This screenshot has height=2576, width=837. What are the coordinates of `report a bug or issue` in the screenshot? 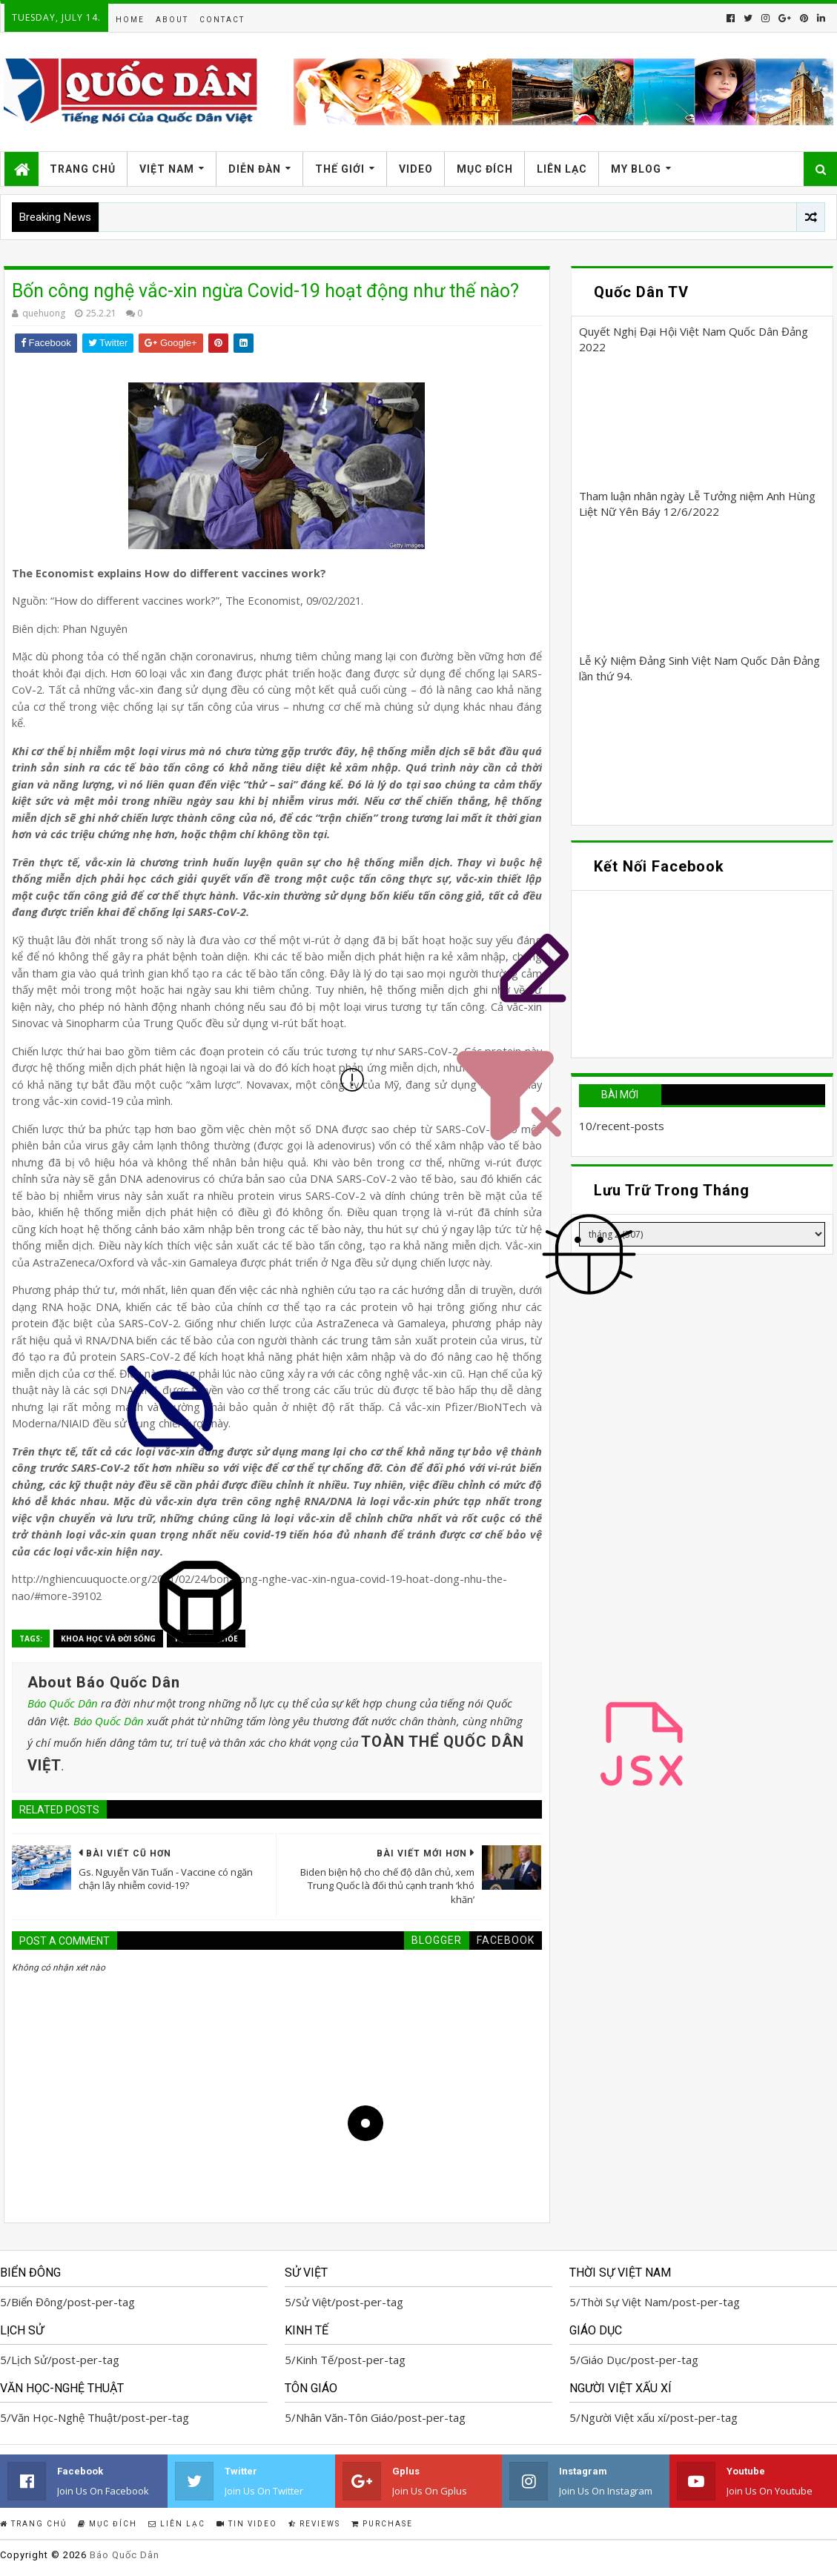 It's located at (589, 1254).